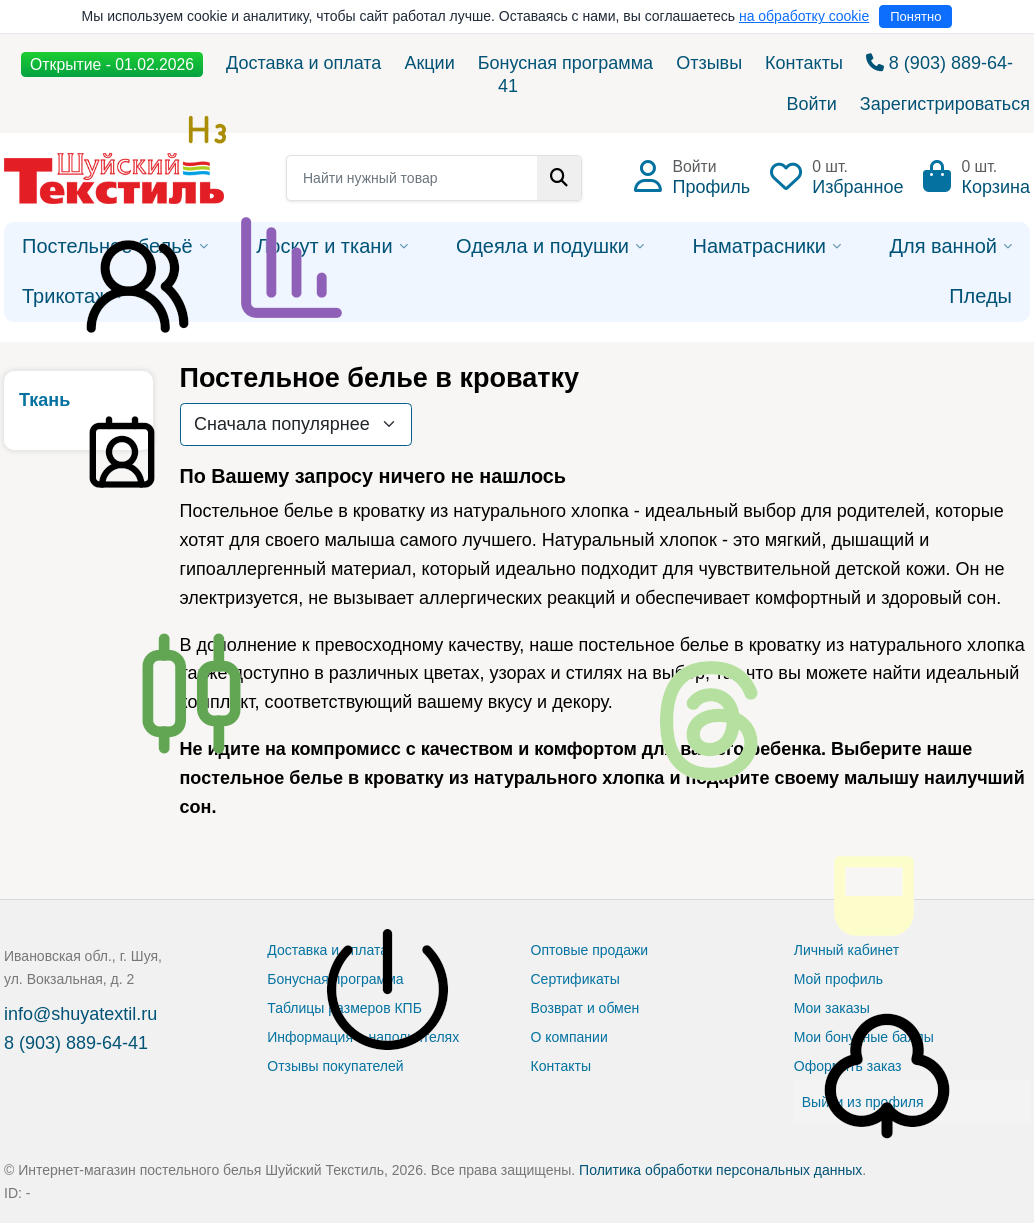 The width and height of the screenshot is (1034, 1223). What do you see at coordinates (387, 989) in the screenshot?
I see `turn device on or off` at bounding box center [387, 989].